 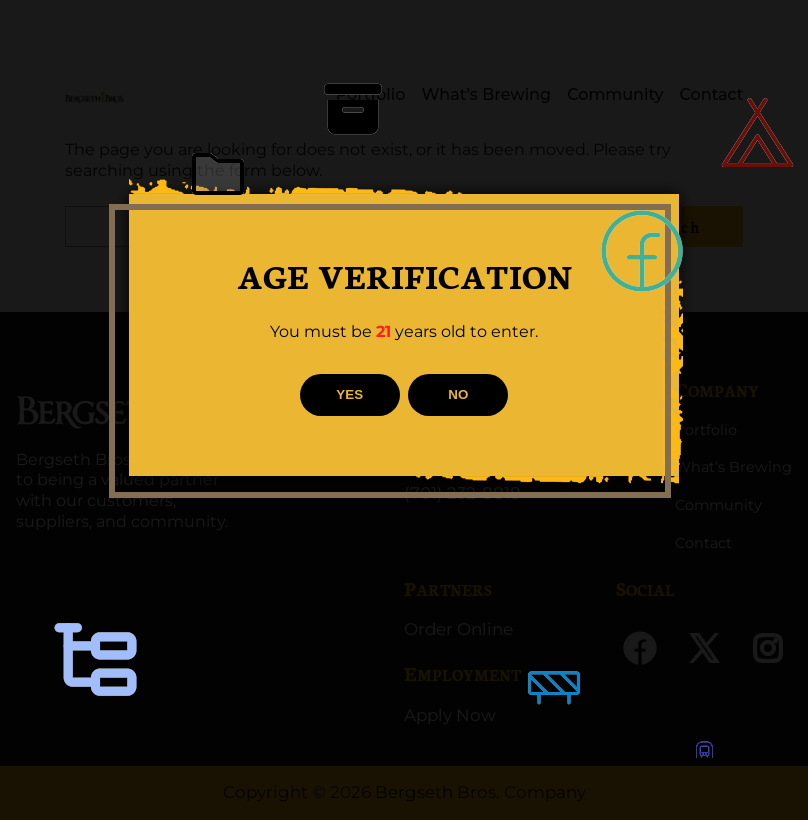 I want to click on open facebook app, so click(x=642, y=251).